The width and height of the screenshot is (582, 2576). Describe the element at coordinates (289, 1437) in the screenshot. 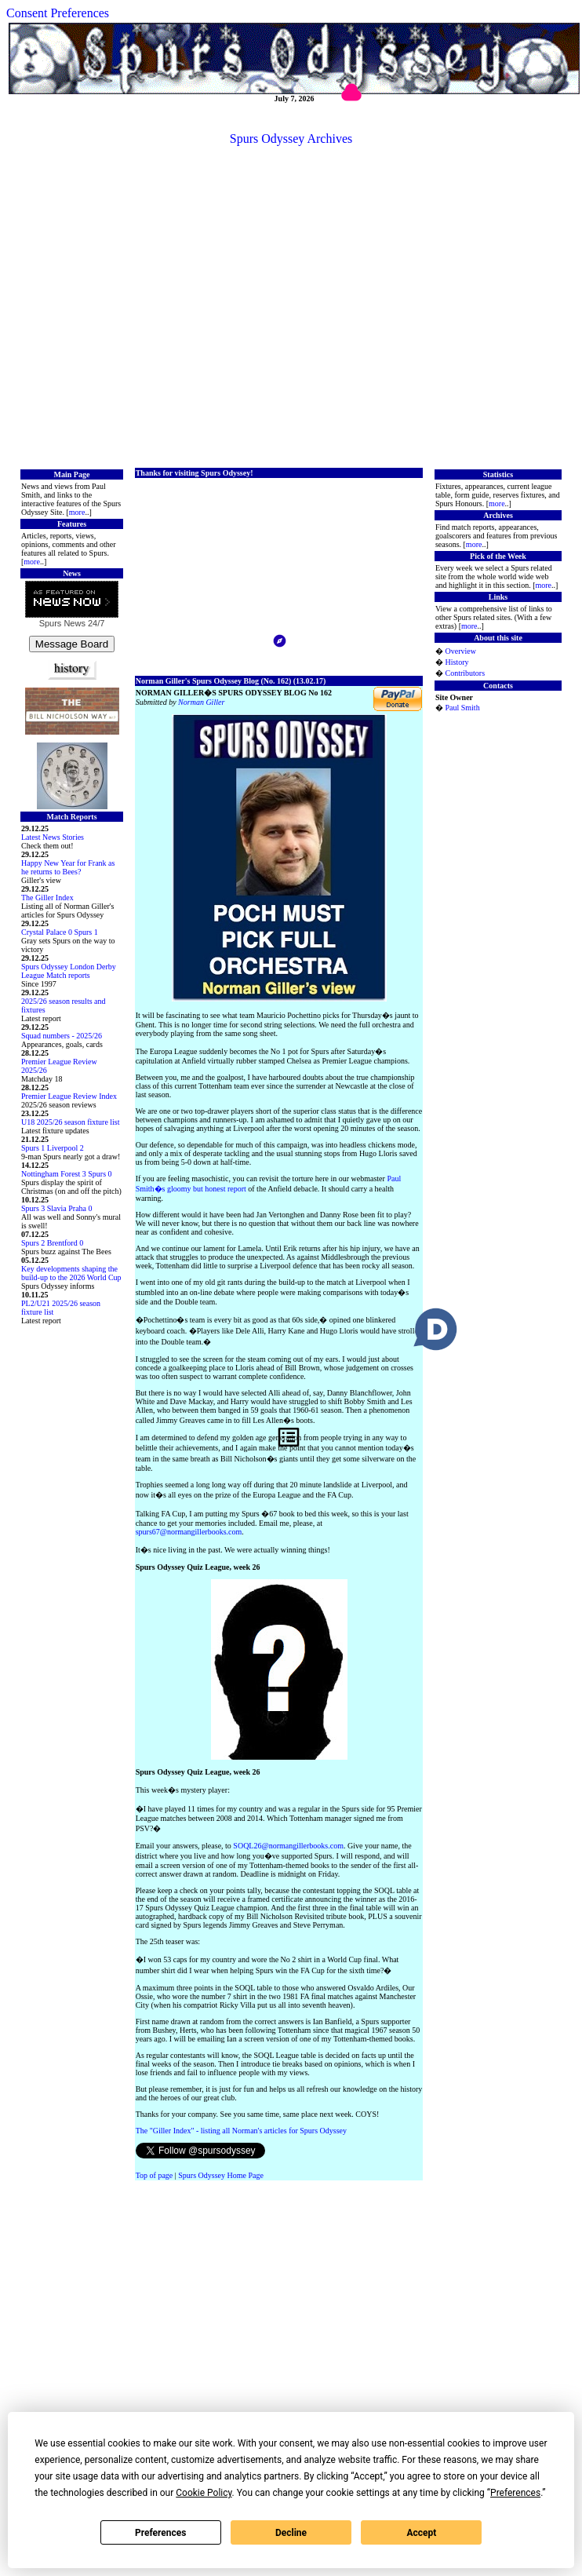

I see `switch to list view` at that location.